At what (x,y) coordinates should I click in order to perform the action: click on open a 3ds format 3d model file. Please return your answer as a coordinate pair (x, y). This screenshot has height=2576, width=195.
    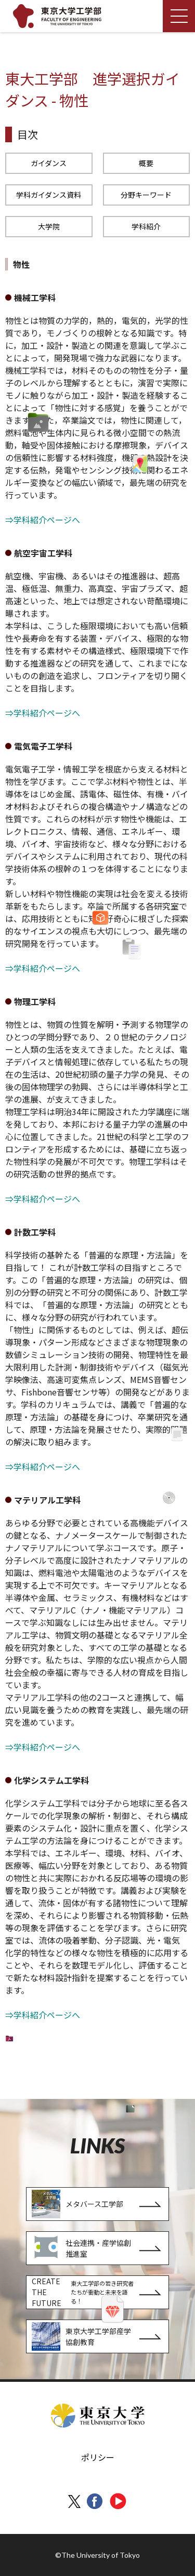
    Looking at the image, I should click on (100, 917).